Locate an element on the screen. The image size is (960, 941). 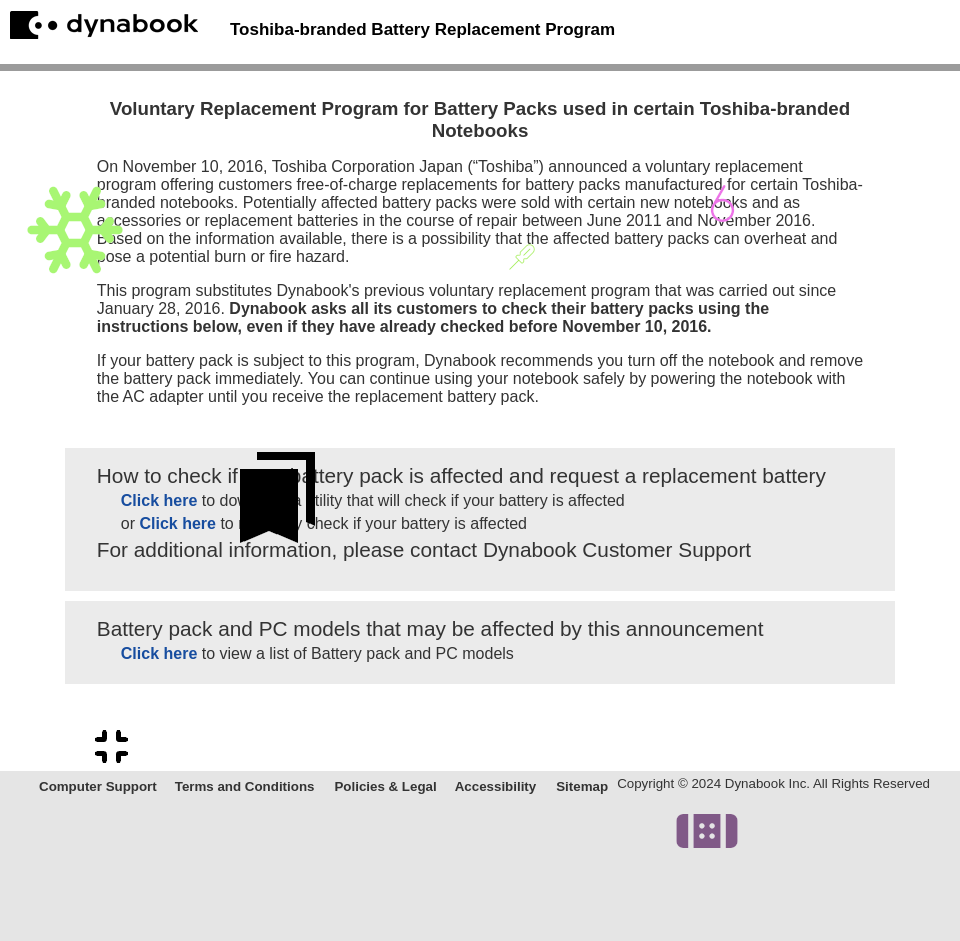
exit fullscreen mode is located at coordinates (111, 746).